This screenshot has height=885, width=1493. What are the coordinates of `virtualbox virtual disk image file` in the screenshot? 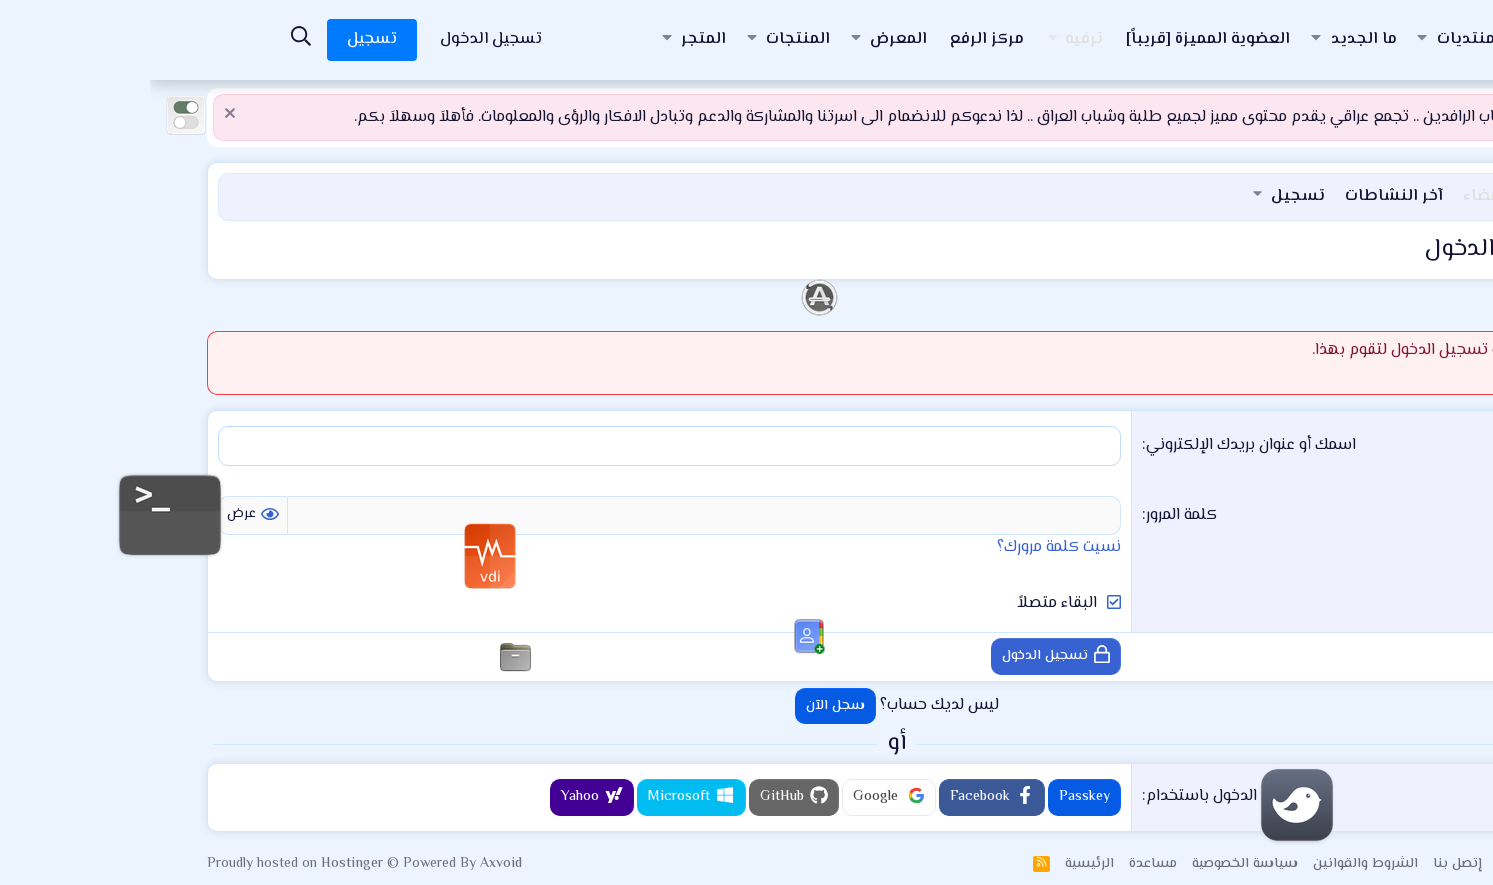 It's located at (490, 556).